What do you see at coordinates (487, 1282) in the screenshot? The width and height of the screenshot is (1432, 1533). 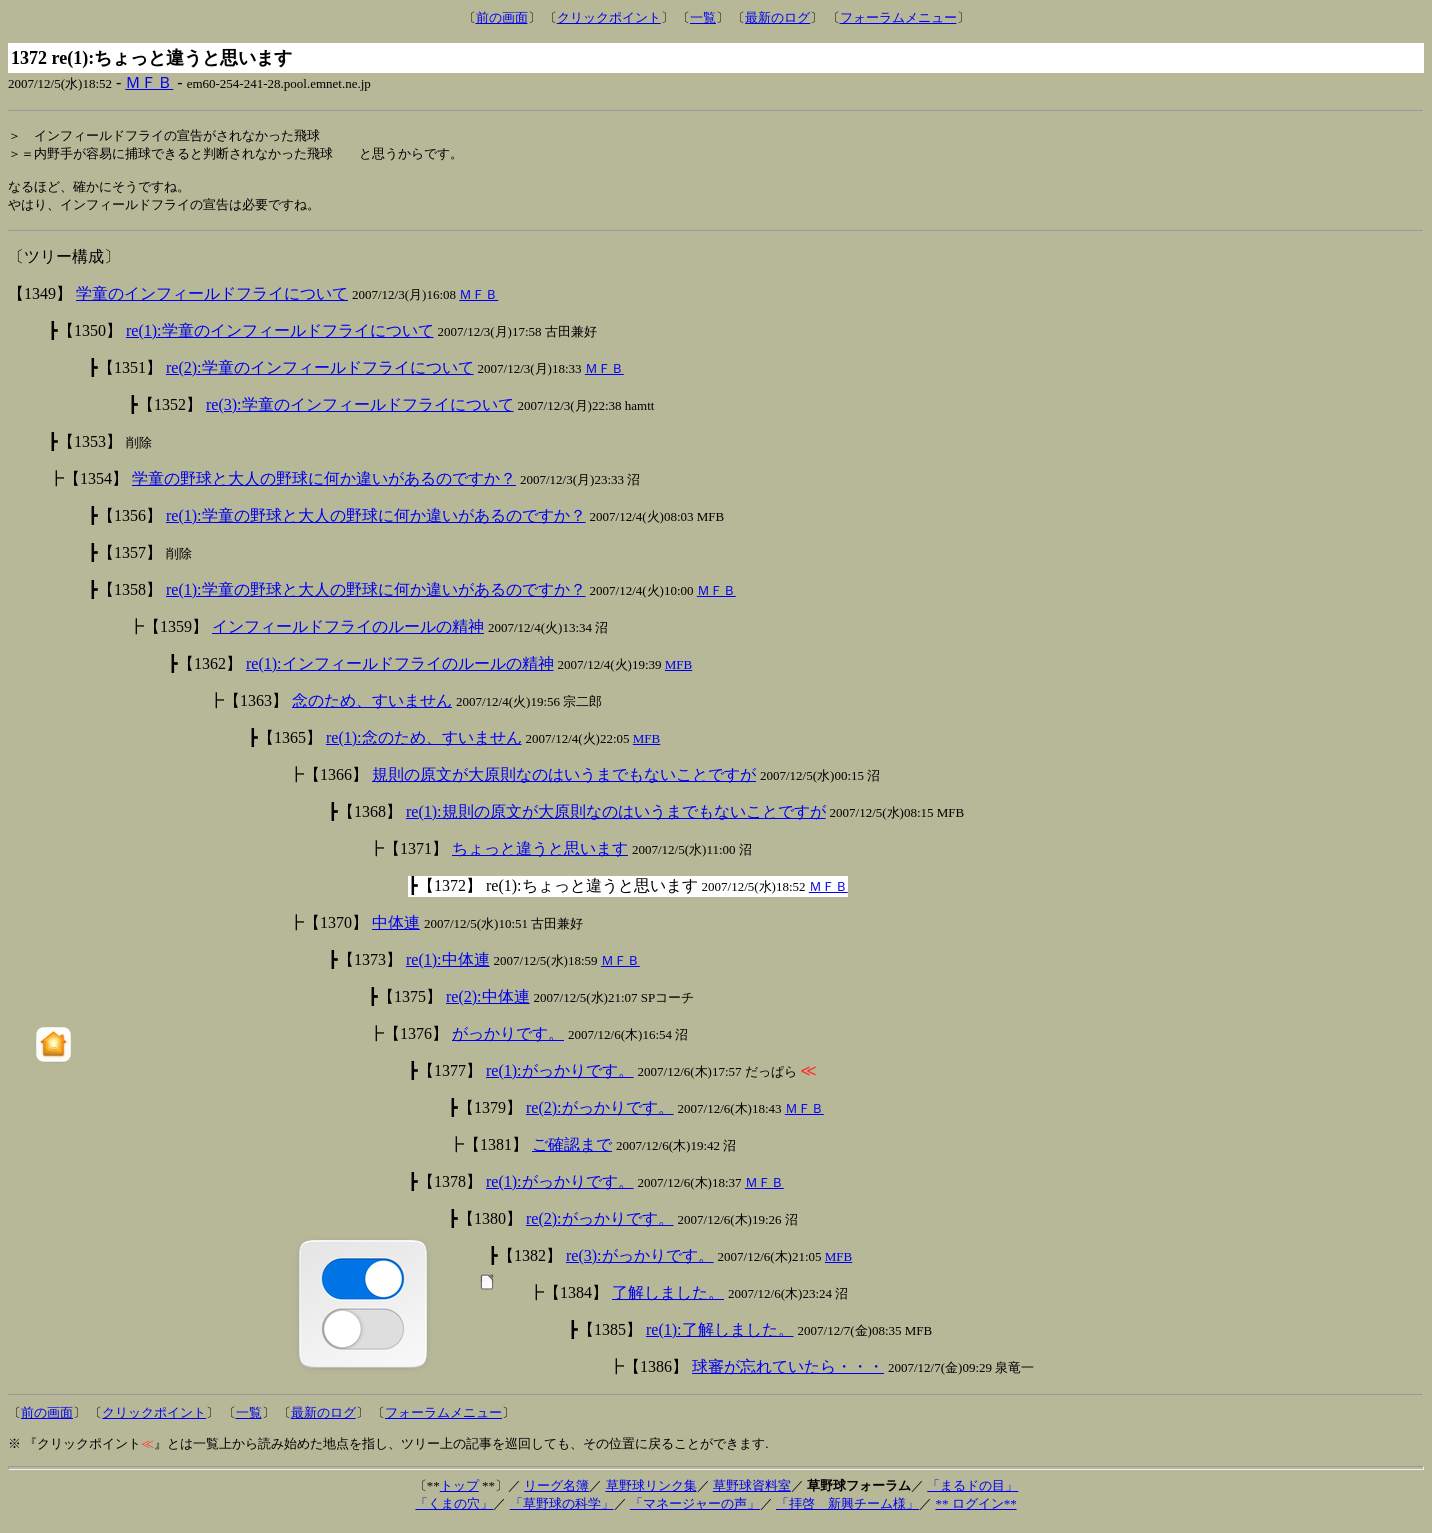 I see `open libreoffice start center` at bounding box center [487, 1282].